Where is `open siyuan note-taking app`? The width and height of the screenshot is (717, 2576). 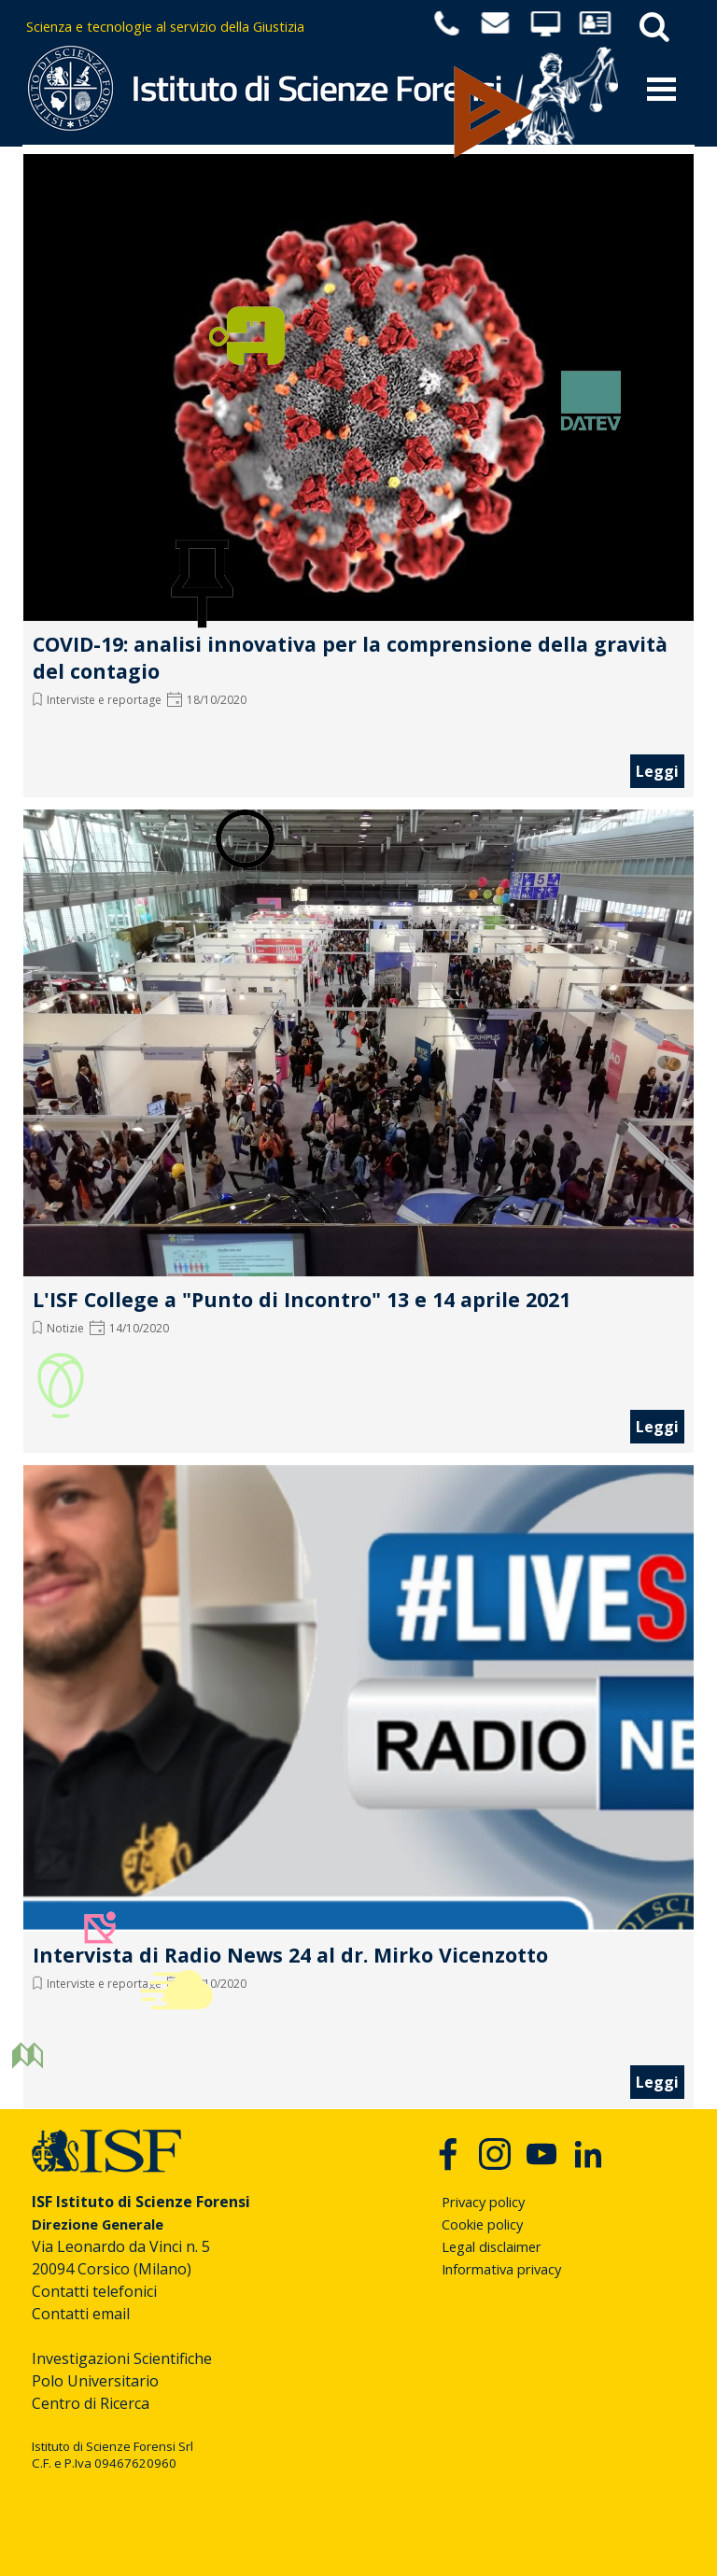 open siyuan note-taking app is located at coordinates (27, 2055).